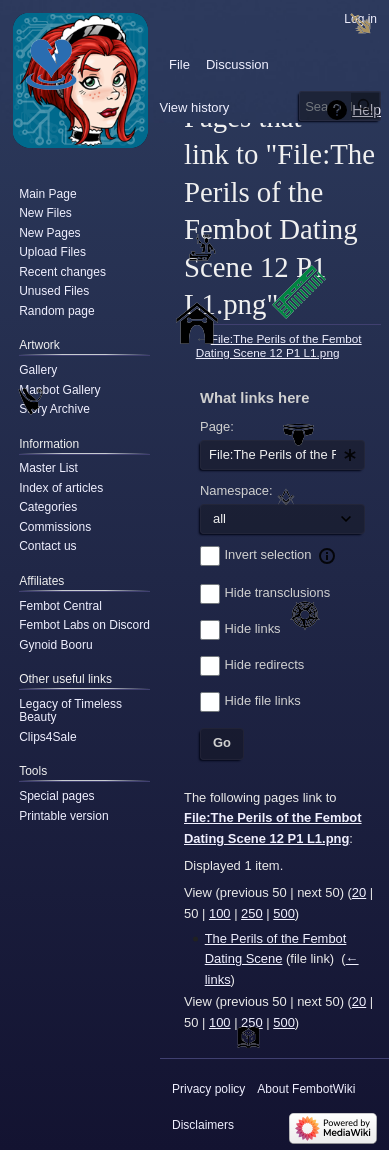 This screenshot has height=1150, width=389. I want to click on view the magician tarot card, so click(202, 247).